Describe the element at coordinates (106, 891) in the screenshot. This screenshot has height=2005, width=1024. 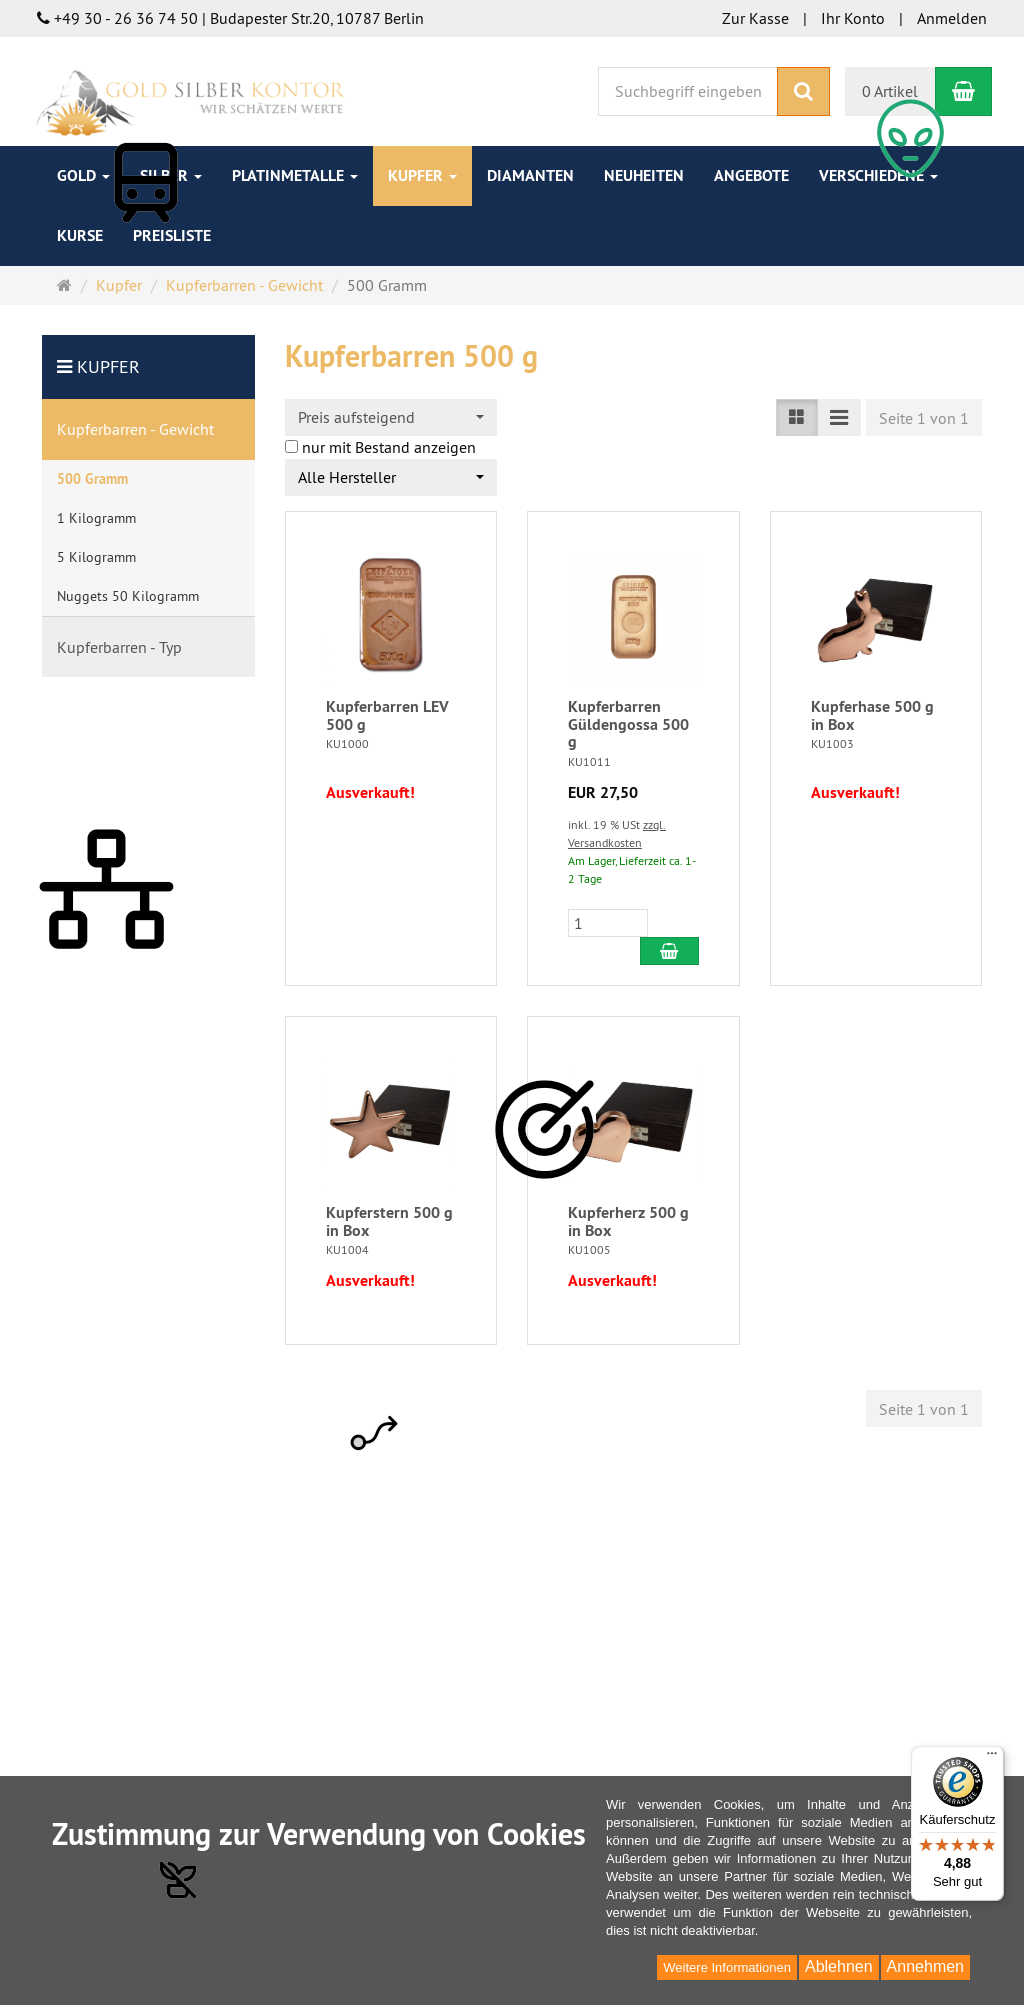
I see `view network connections` at that location.